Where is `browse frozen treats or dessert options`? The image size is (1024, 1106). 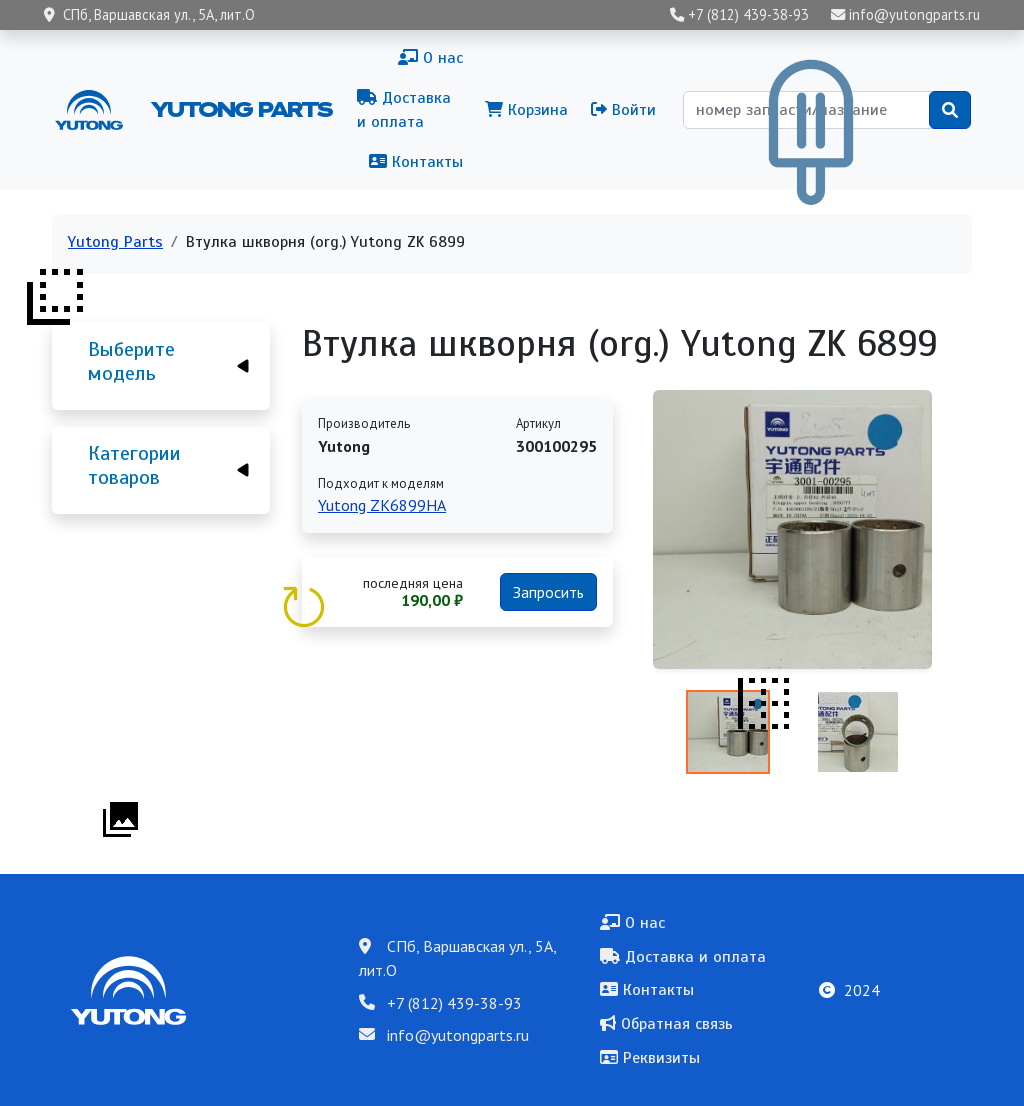 browse frozen treats or dessert options is located at coordinates (811, 130).